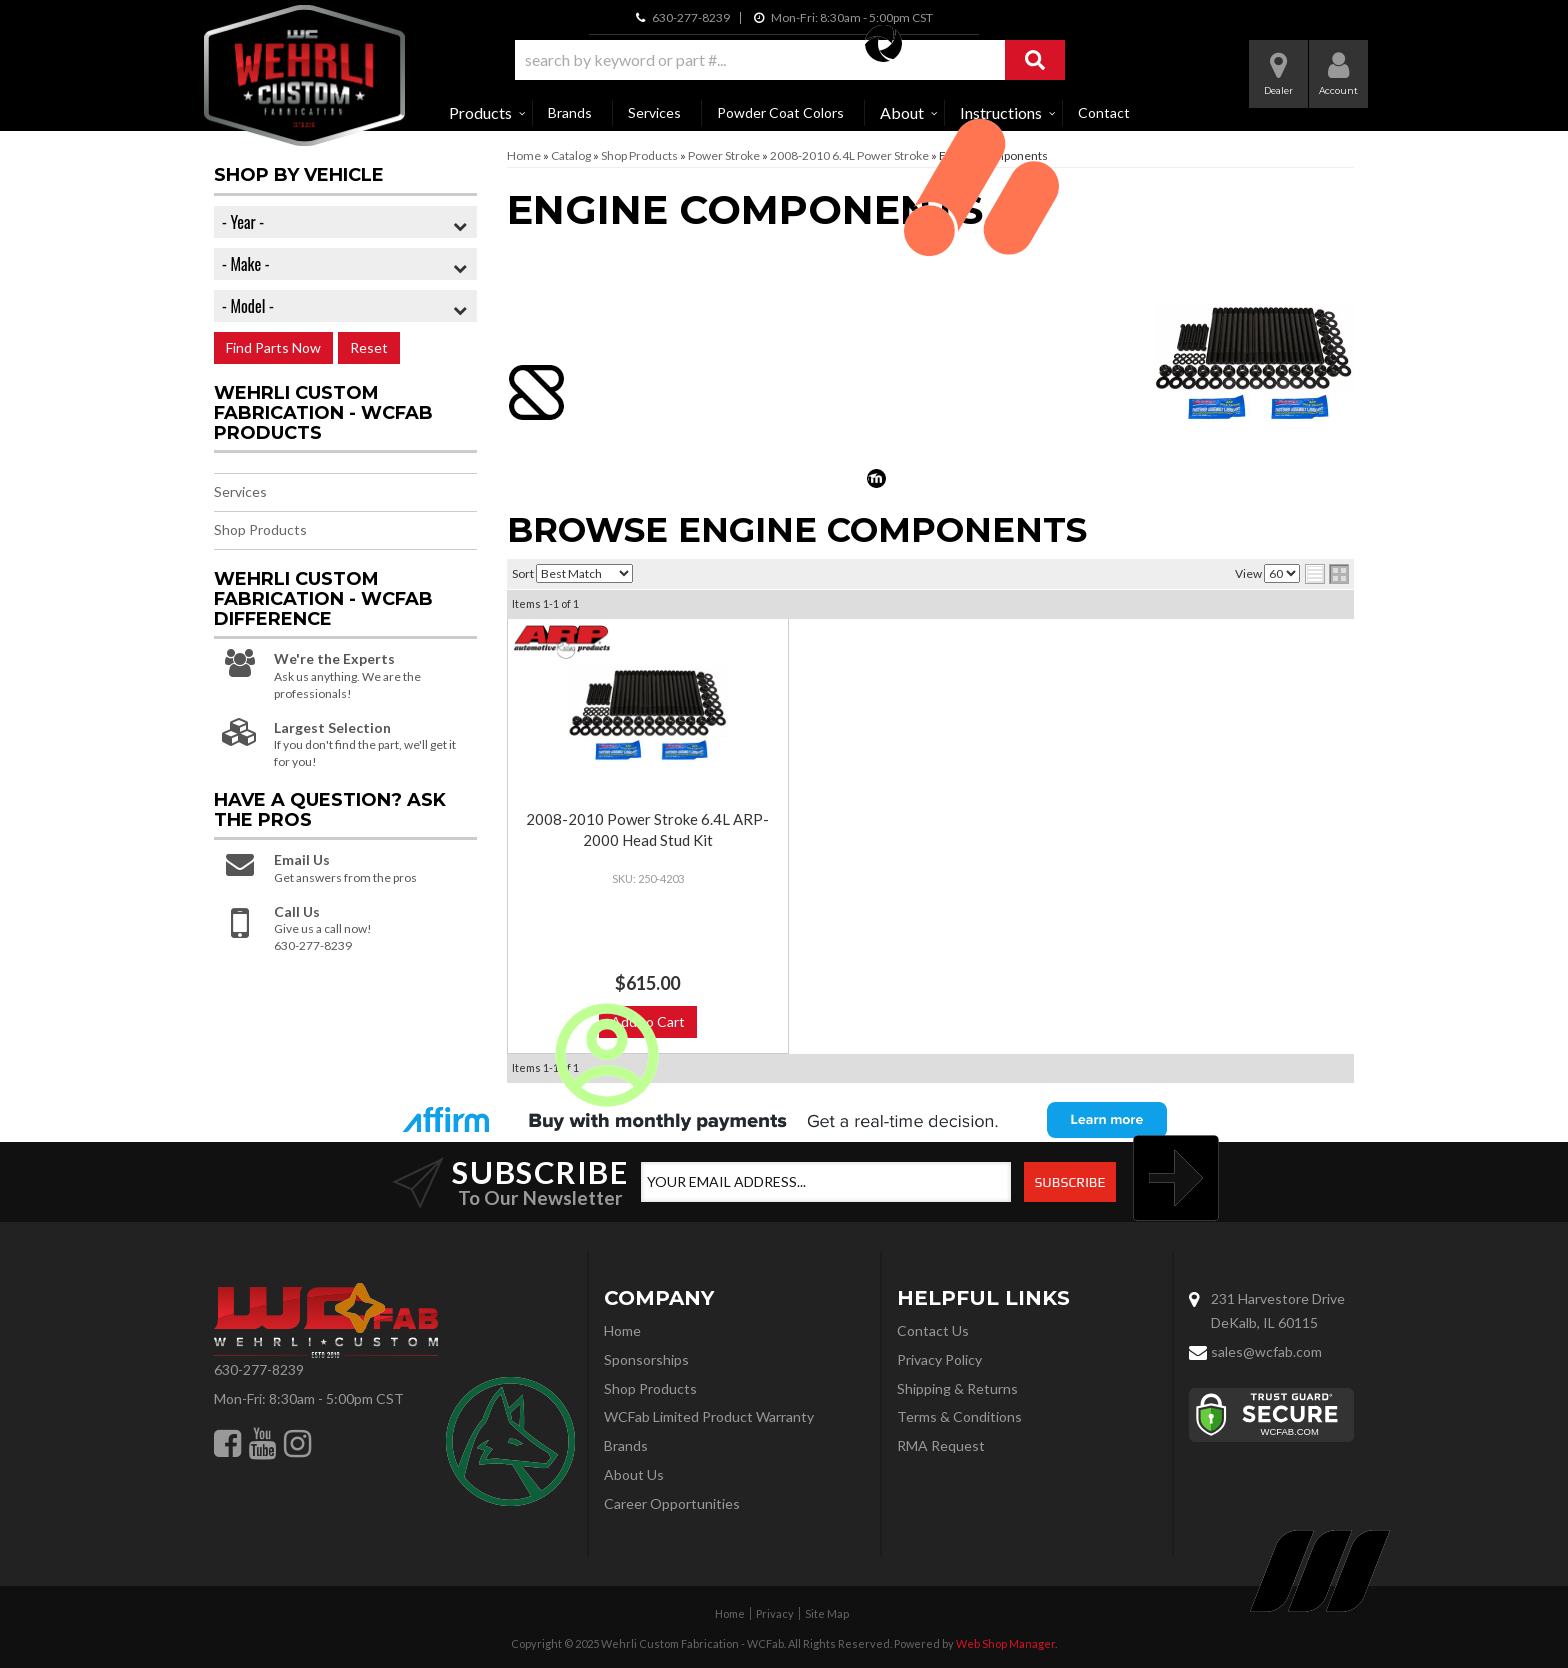 Image resolution: width=1568 pixels, height=1668 pixels. Describe the element at coordinates (510, 1441) in the screenshot. I see `open Wolfram Language application` at that location.